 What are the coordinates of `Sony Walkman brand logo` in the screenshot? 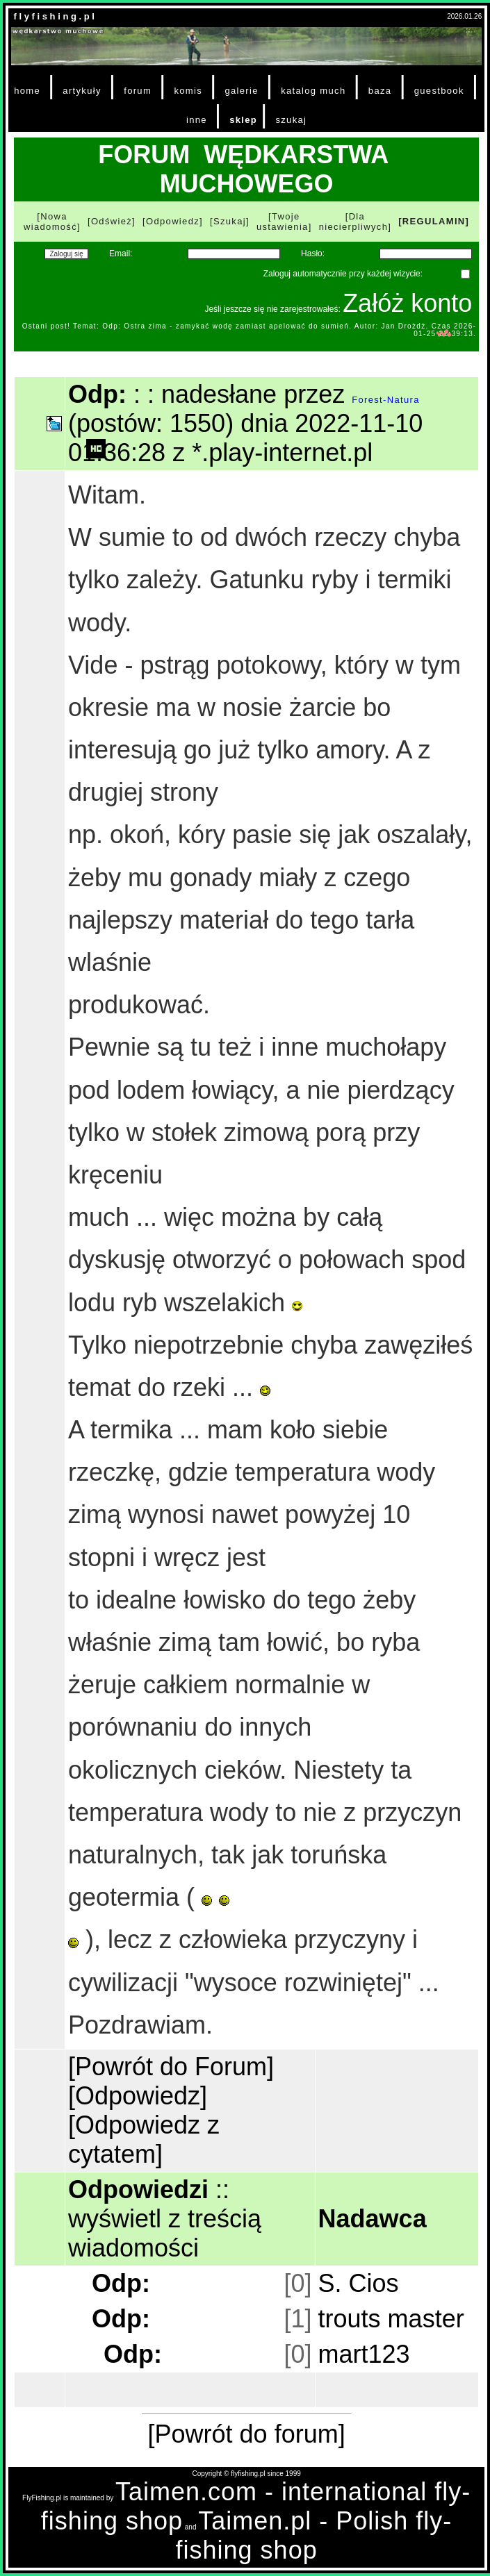 It's located at (443, 333).